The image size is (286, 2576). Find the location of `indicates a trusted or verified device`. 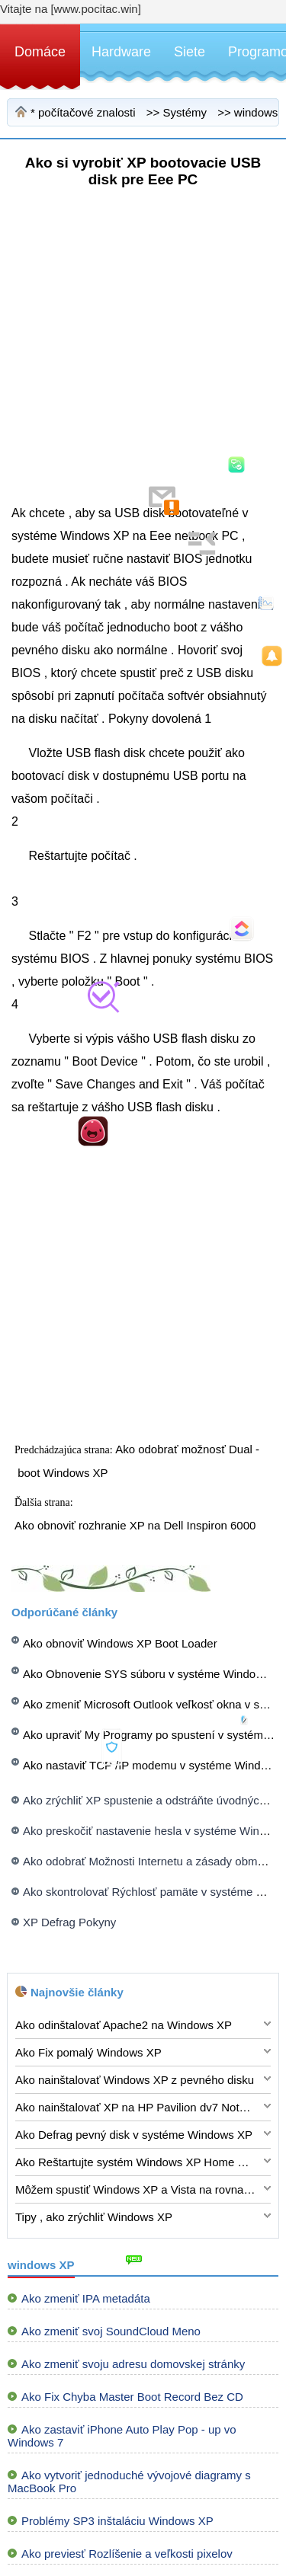

indicates a trusted or verified device is located at coordinates (111, 1747).